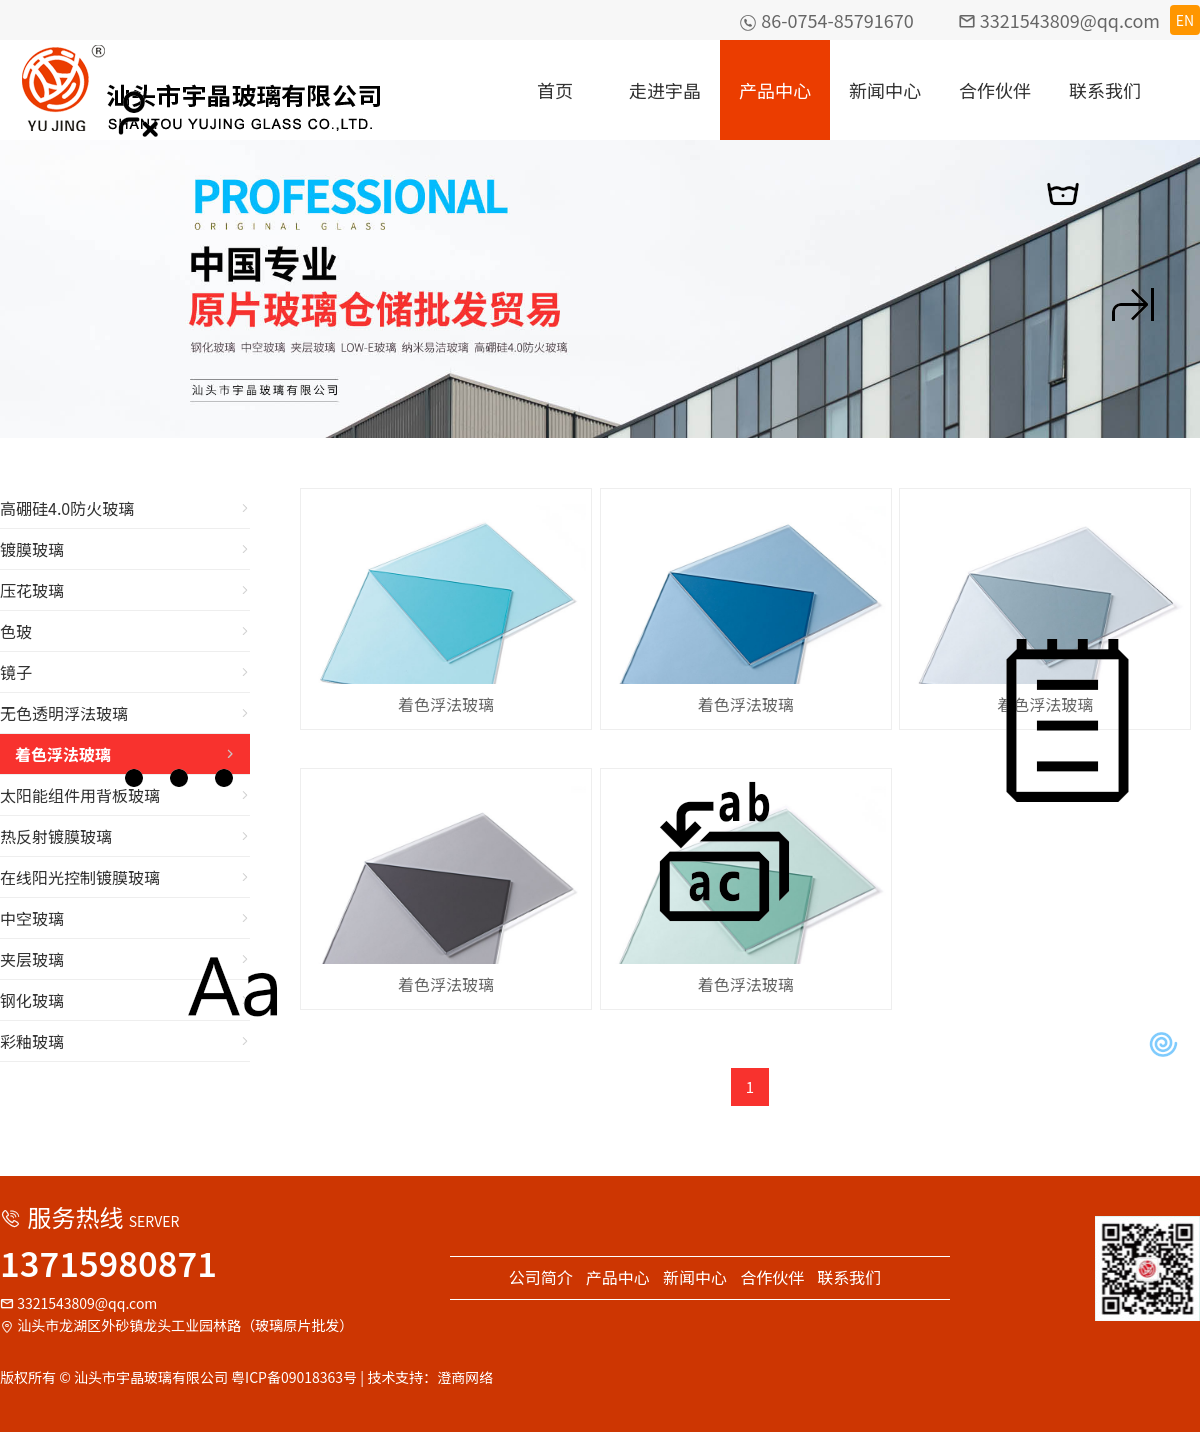 The height and width of the screenshot is (1432, 1200). What do you see at coordinates (179, 778) in the screenshot?
I see `access more options or actions` at bounding box center [179, 778].